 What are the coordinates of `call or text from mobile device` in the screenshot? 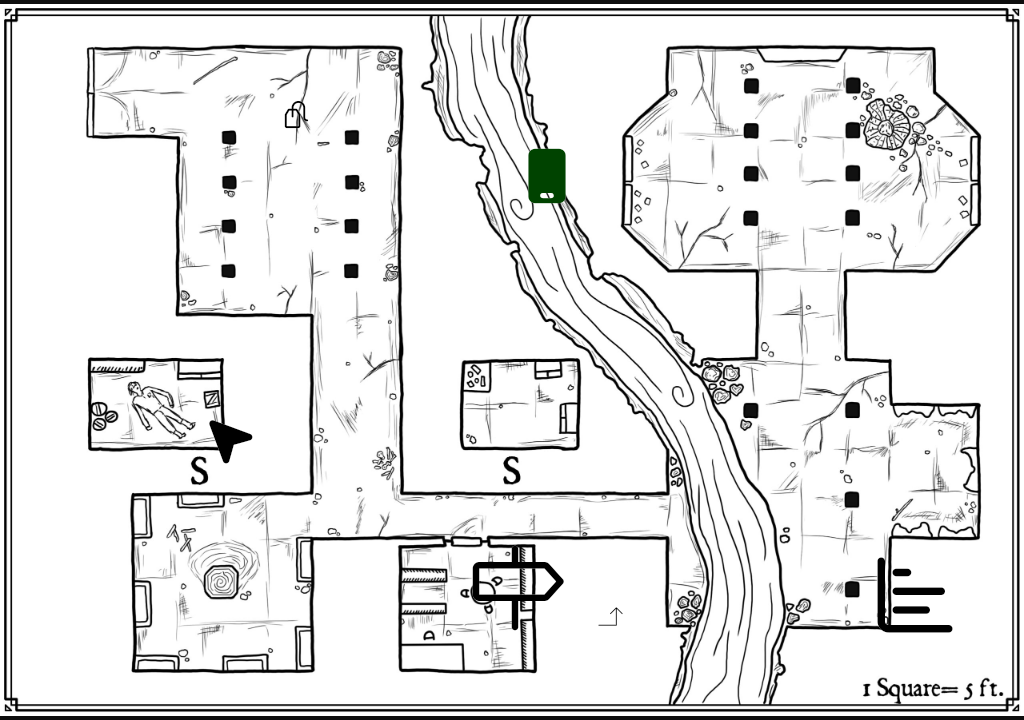 It's located at (547, 176).